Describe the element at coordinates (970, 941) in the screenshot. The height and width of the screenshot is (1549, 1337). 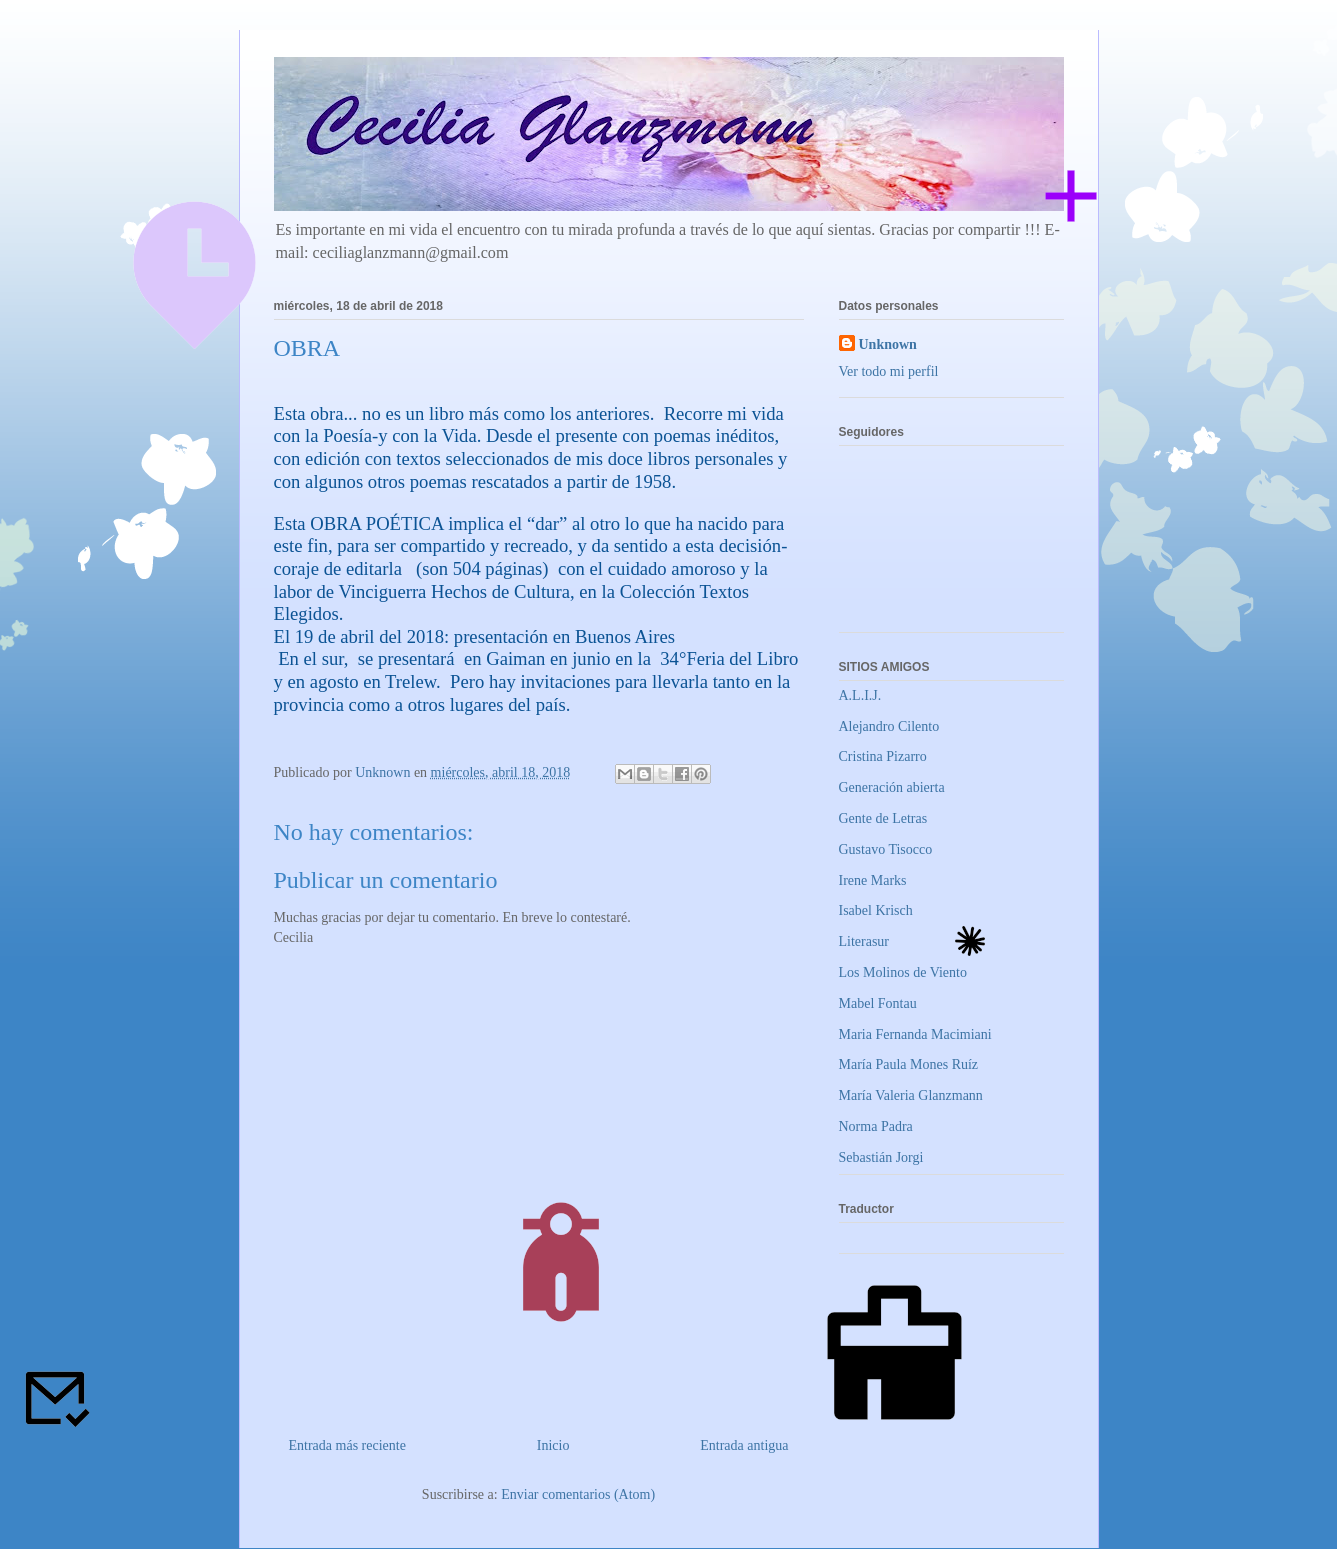
I see `open the Claude AI assistant` at that location.